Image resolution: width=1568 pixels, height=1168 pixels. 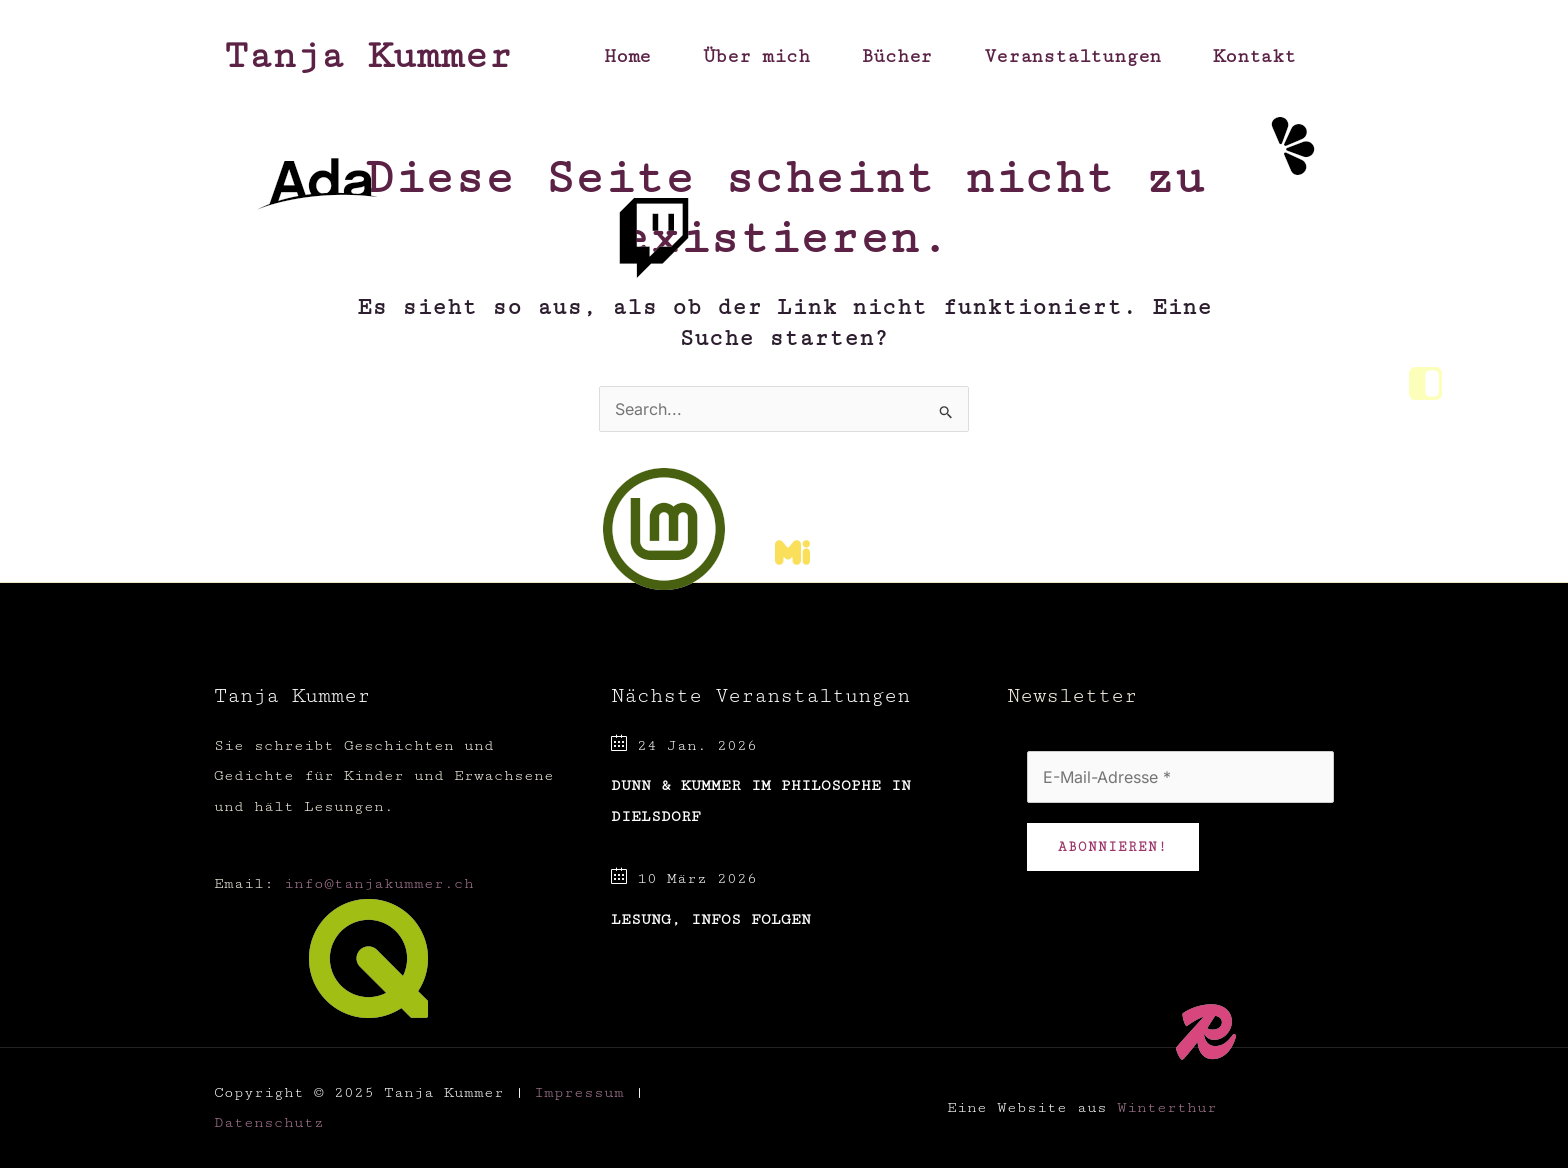 I want to click on Redis database service logo, so click(x=1206, y=1032).